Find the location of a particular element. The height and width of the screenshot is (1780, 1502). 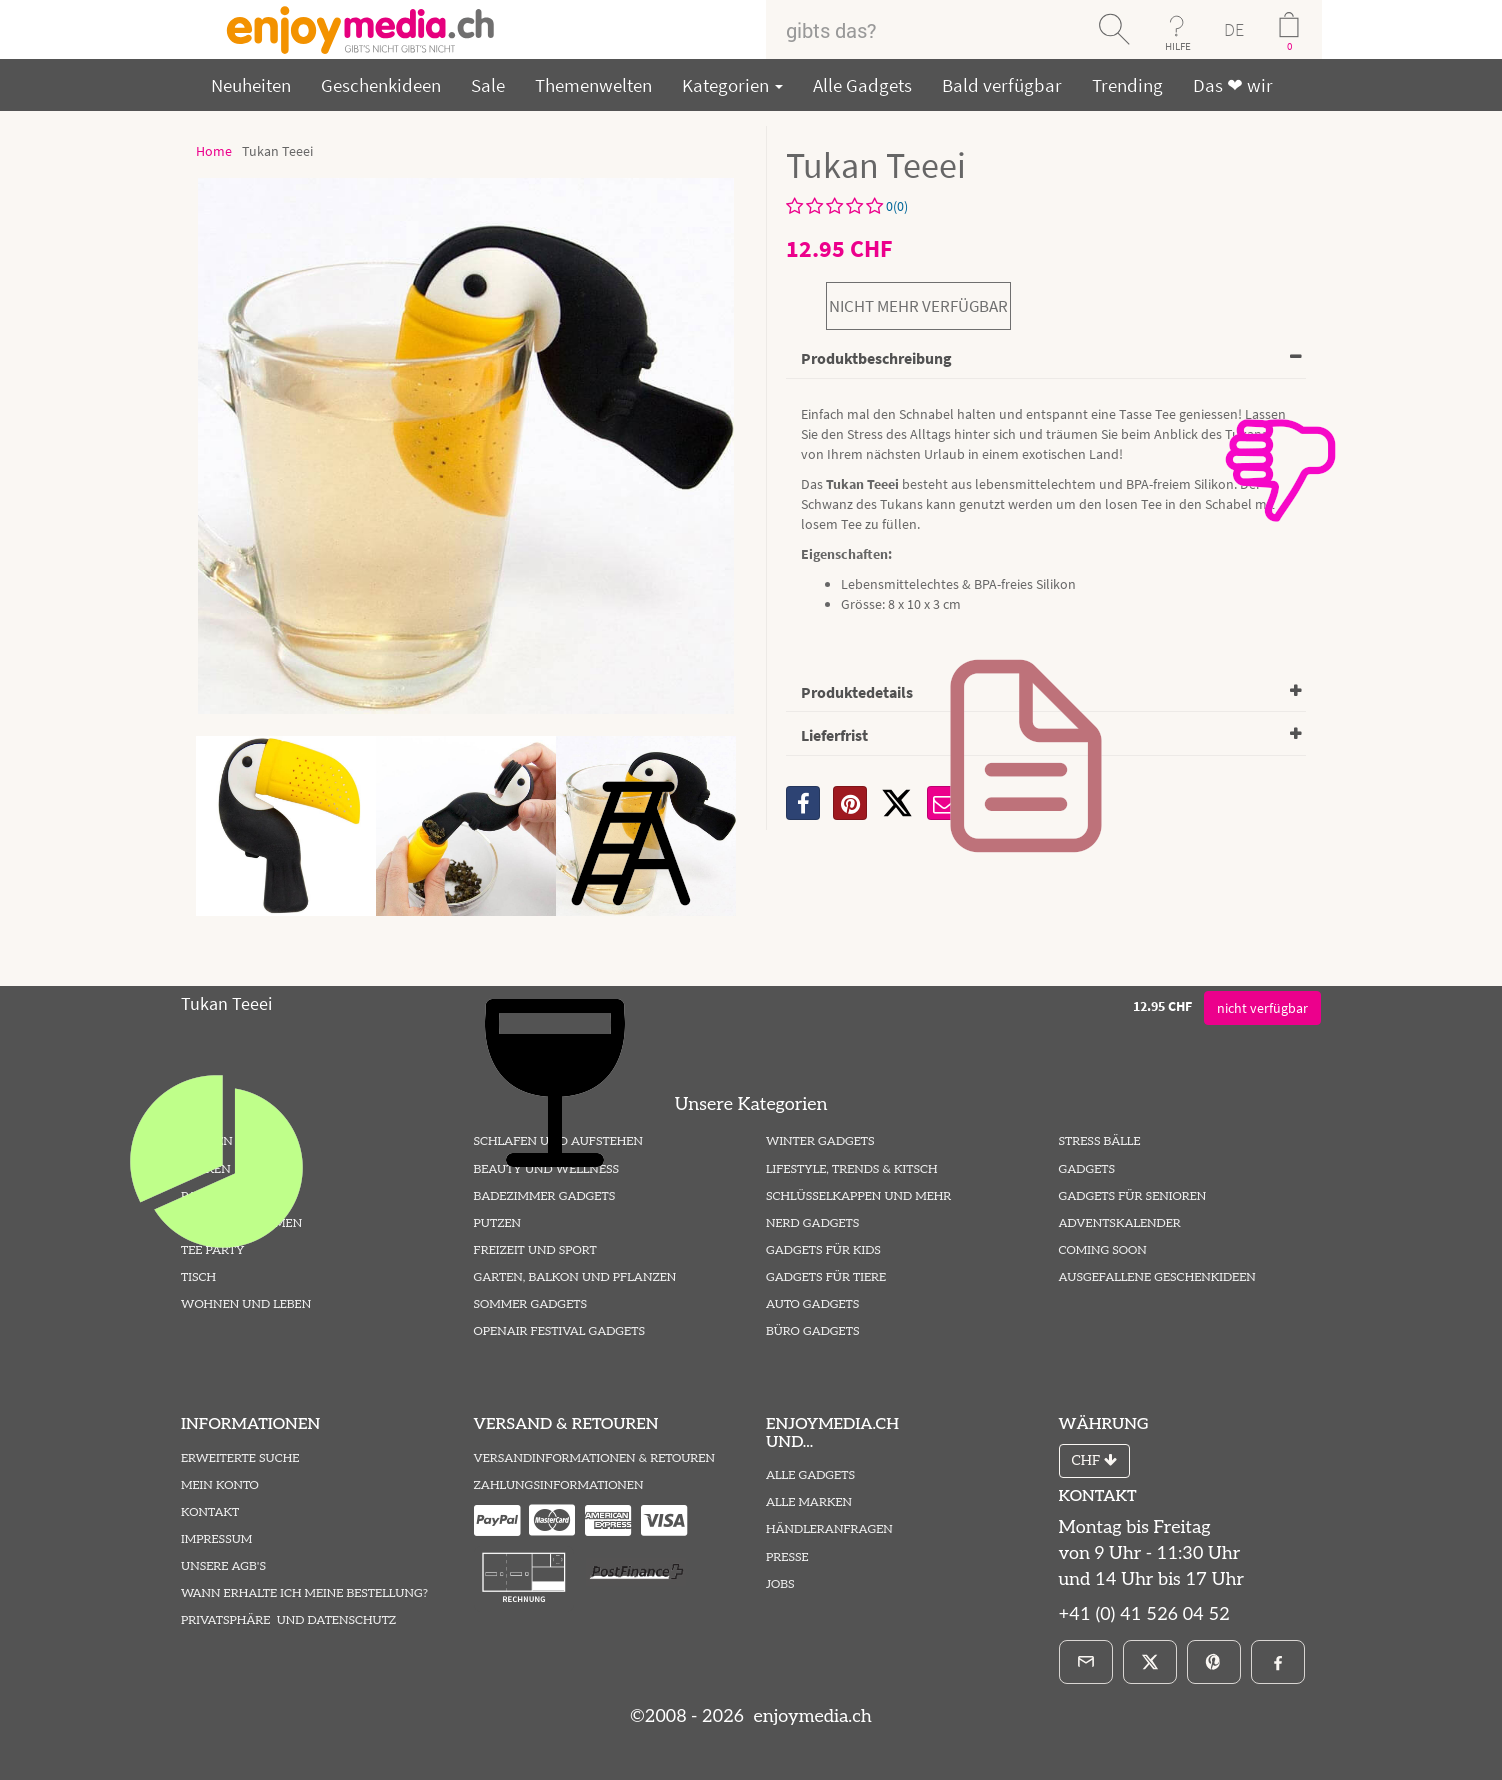

browse wine selection or menu is located at coordinates (555, 1083).